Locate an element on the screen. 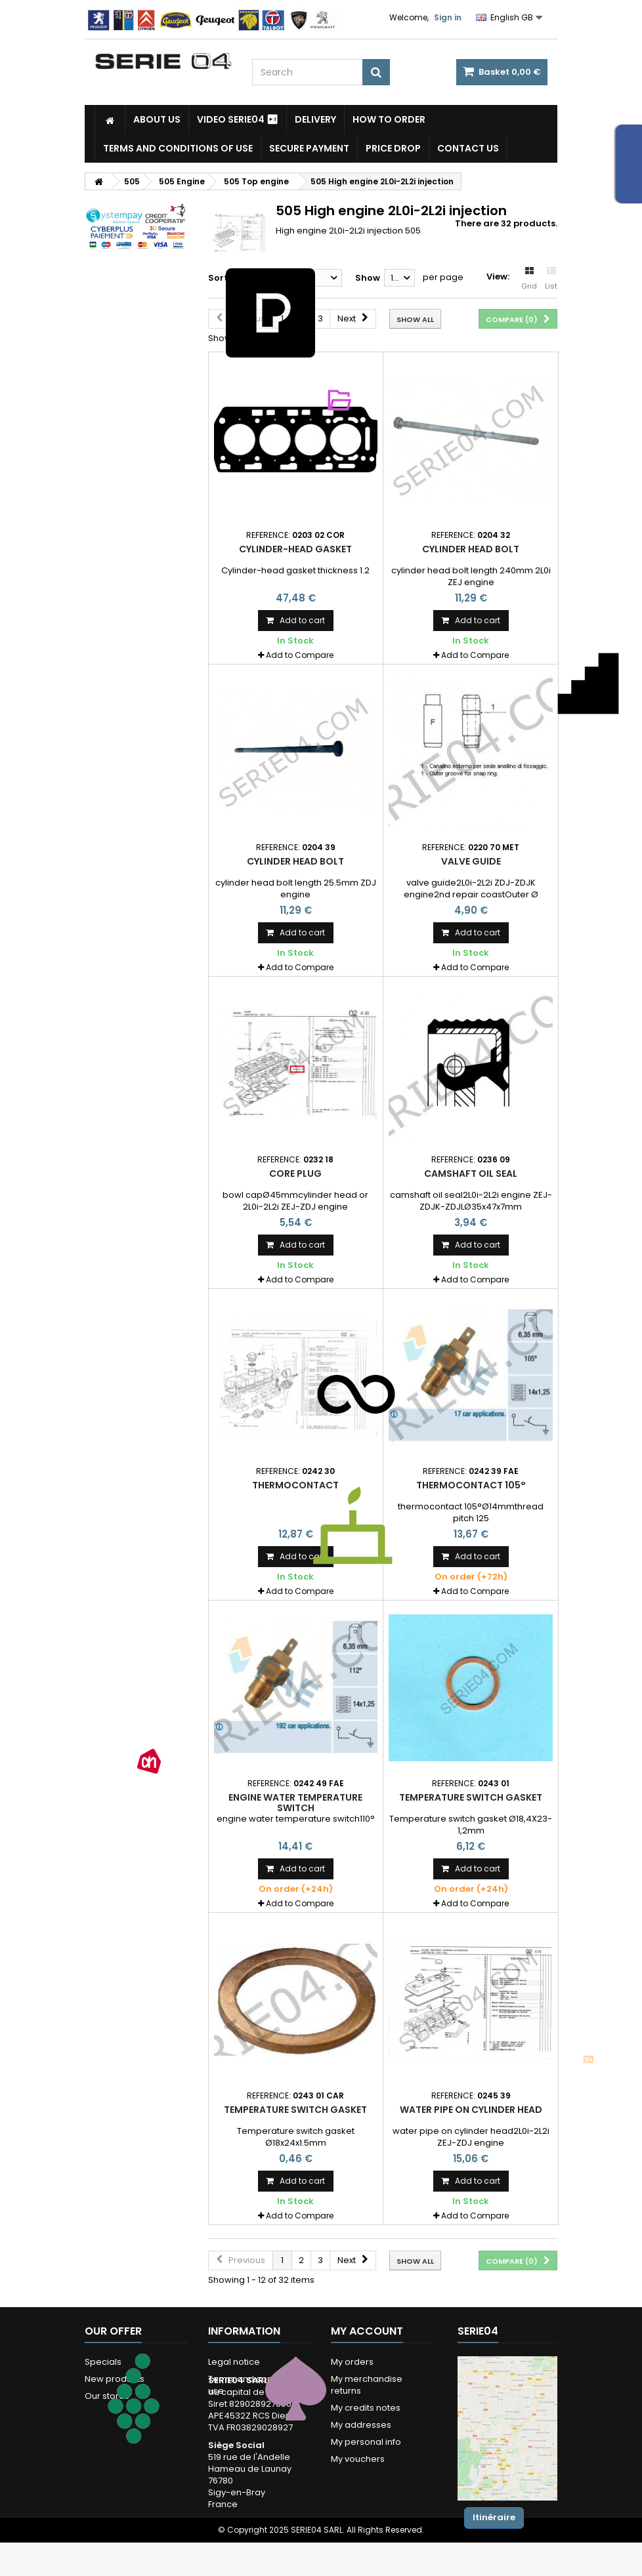 The image size is (642, 2576). open the Albert Heijn grocery store app is located at coordinates (149, 1761).